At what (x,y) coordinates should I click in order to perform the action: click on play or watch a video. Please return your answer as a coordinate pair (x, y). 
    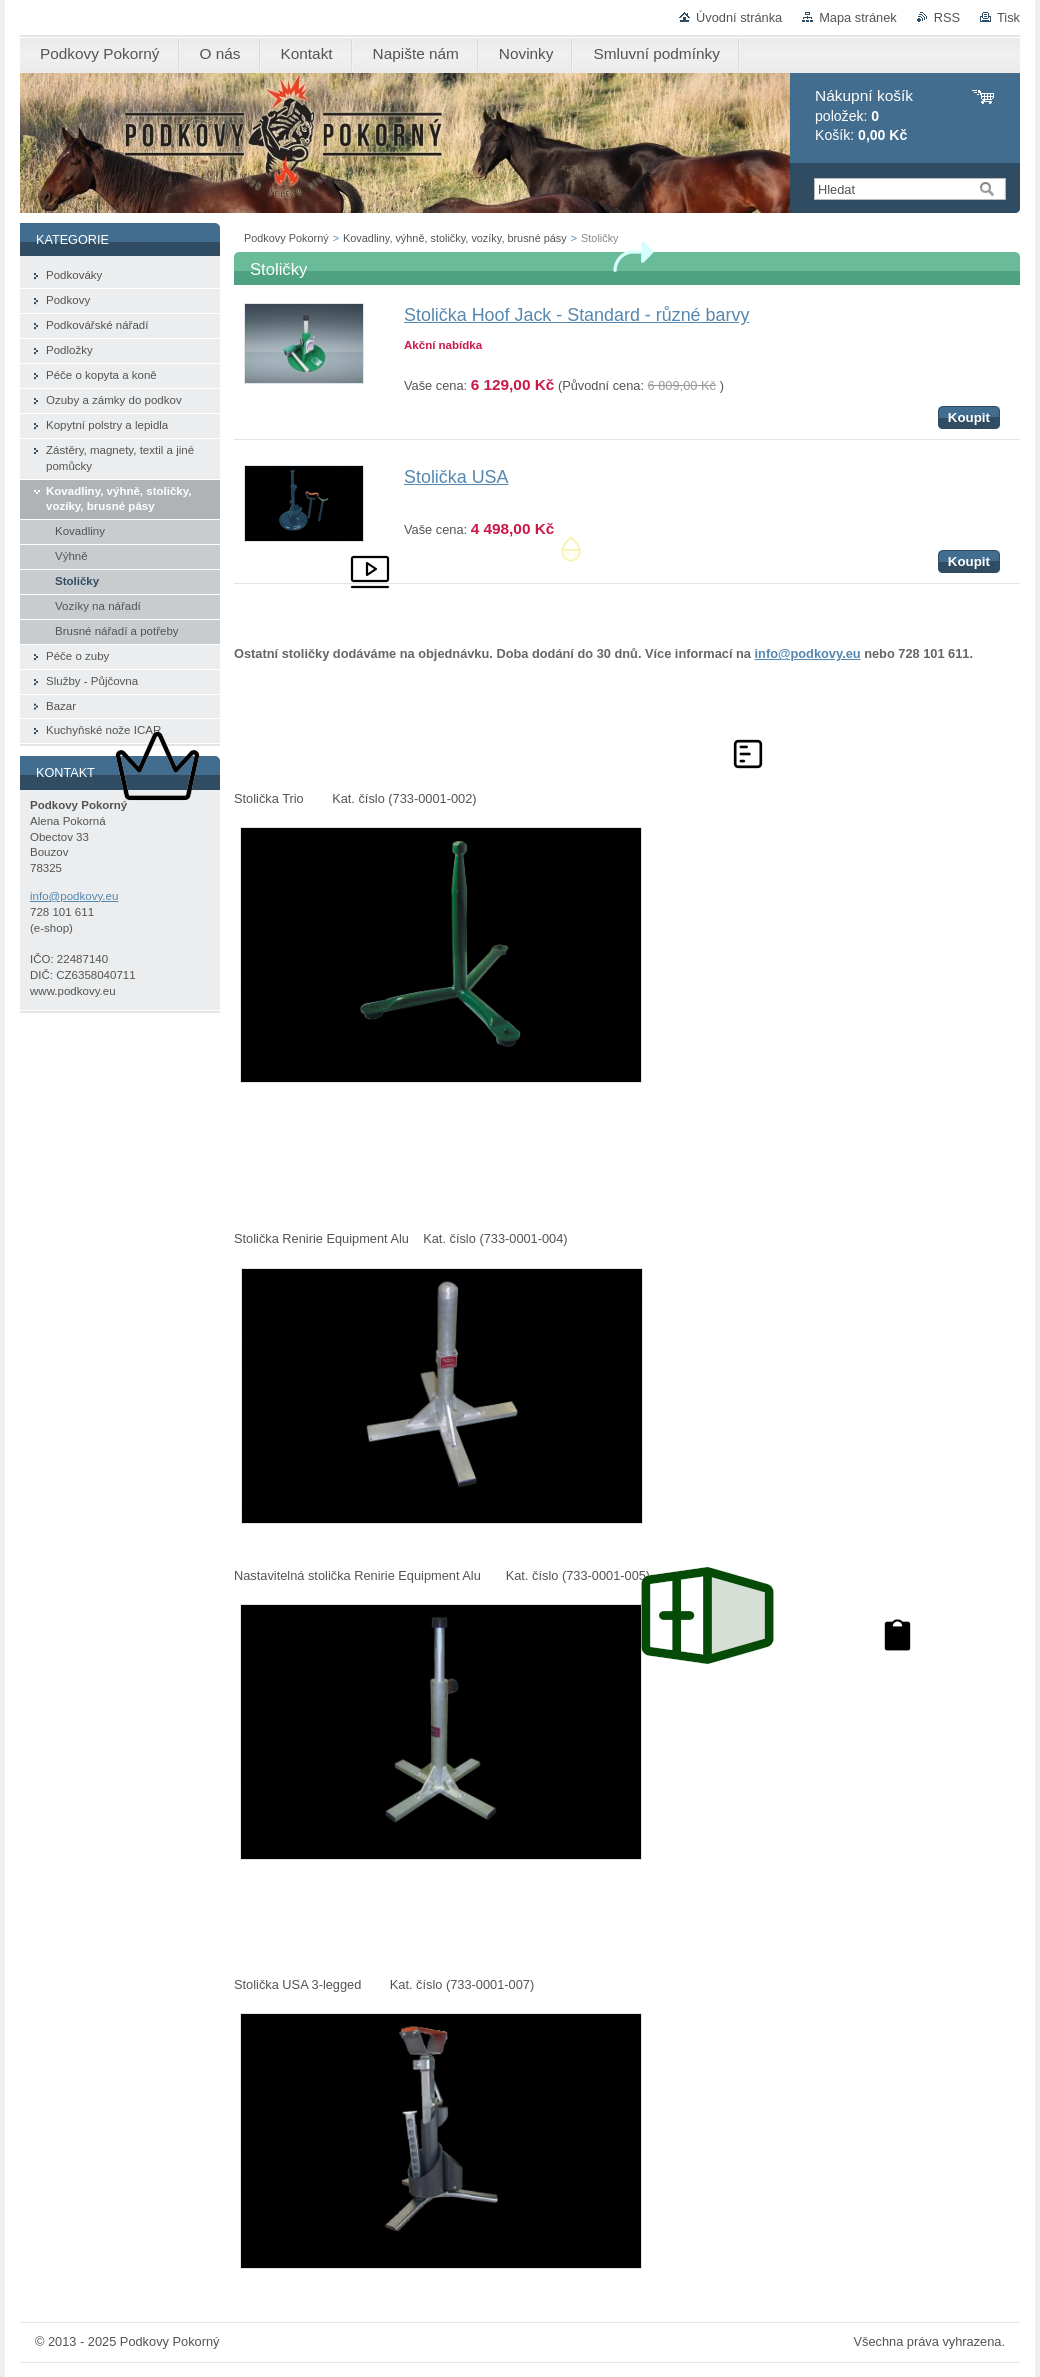
    Looking at the image, I should click on (370, 572).